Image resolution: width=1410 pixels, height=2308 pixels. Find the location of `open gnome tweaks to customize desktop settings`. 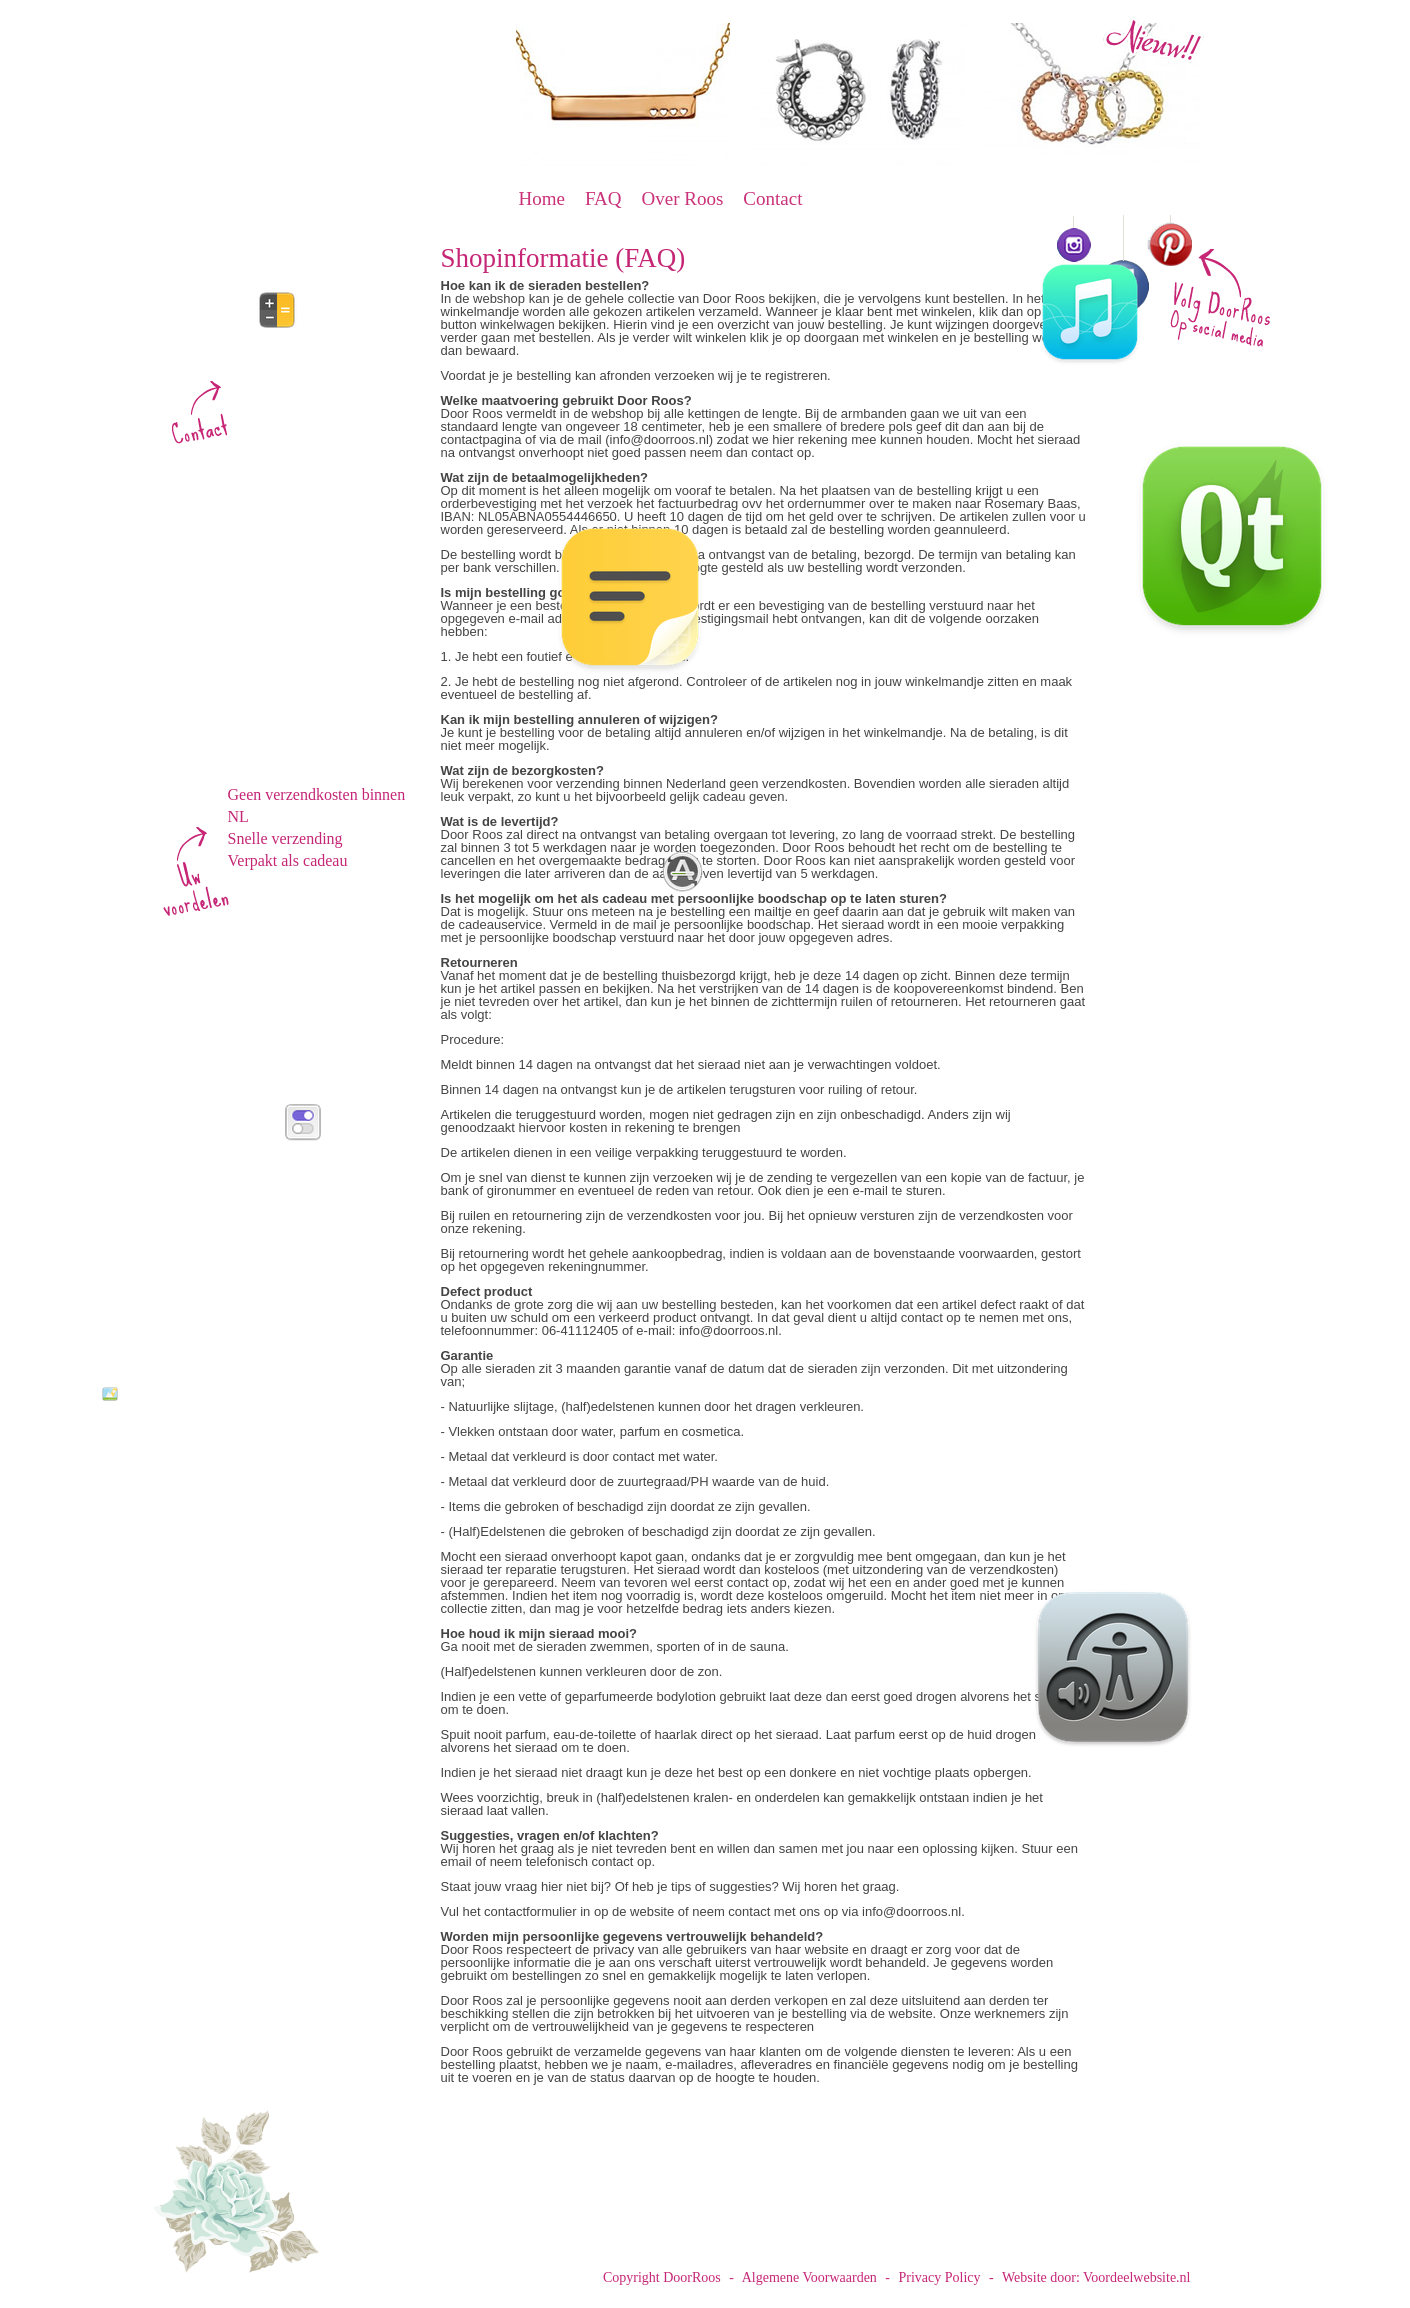

open gnome tweaks to customize desktop settings is located at coordinates (303, 1122).